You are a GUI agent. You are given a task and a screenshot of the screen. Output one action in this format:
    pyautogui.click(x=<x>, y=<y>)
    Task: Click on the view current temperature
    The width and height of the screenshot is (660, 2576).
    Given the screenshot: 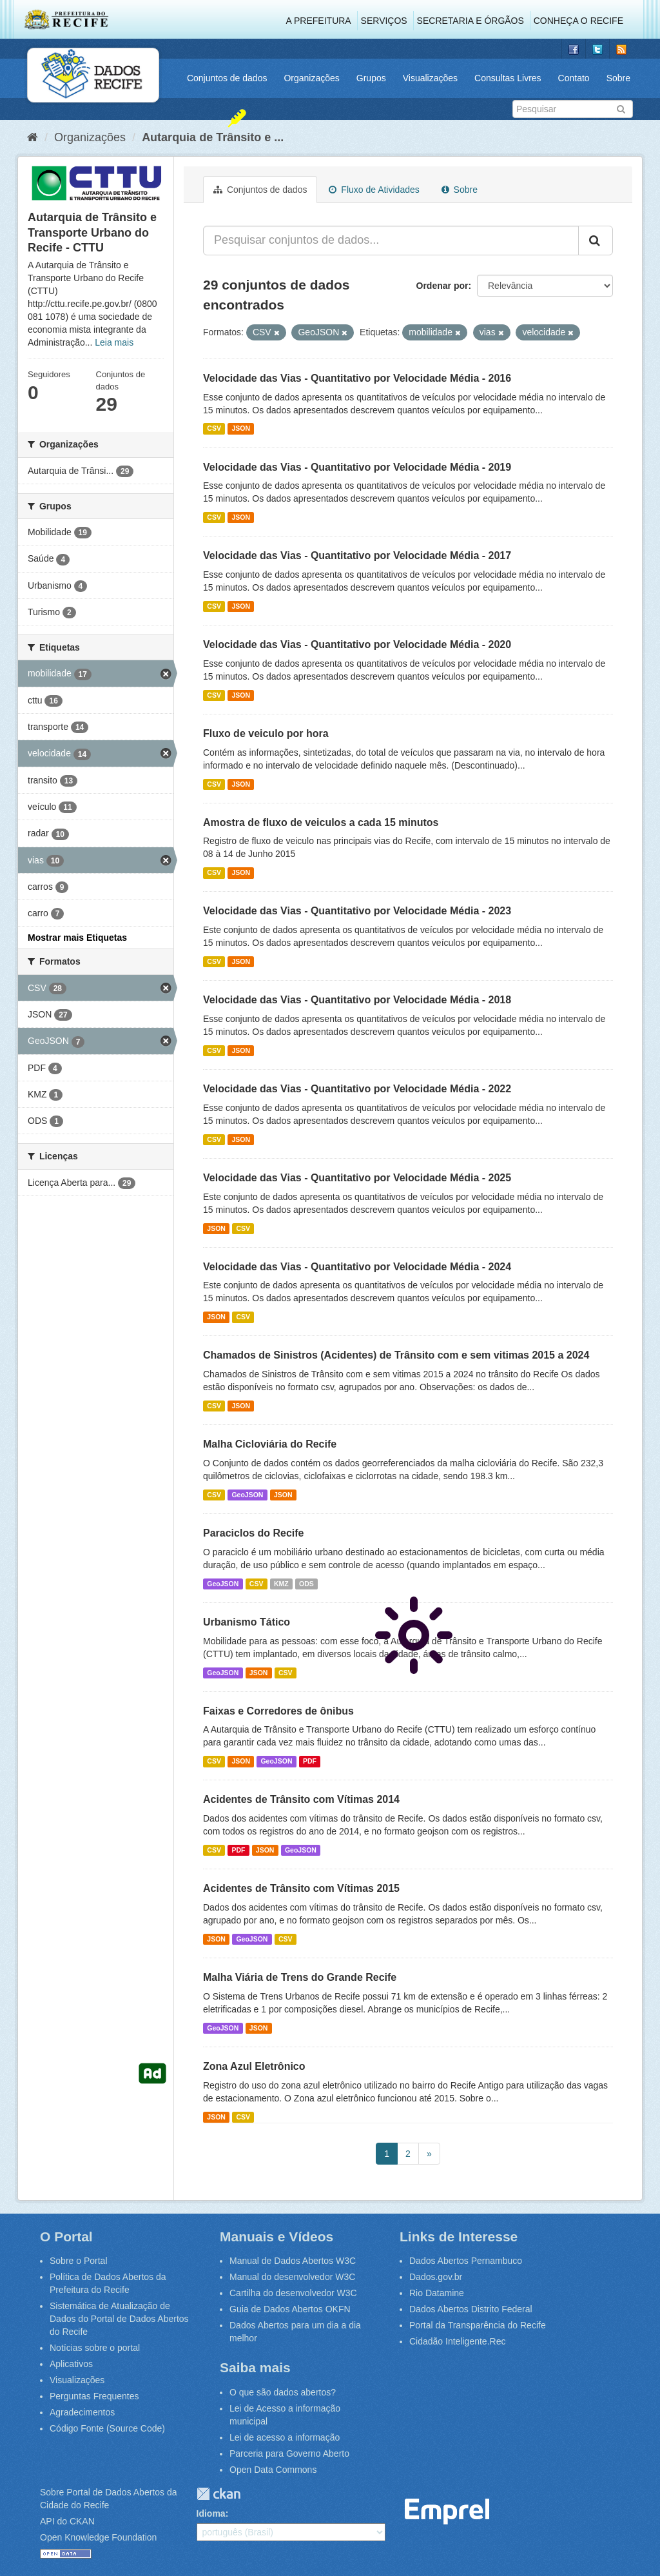 What is the action you would take?
    pyautogui.click(x=237, y=118)
    